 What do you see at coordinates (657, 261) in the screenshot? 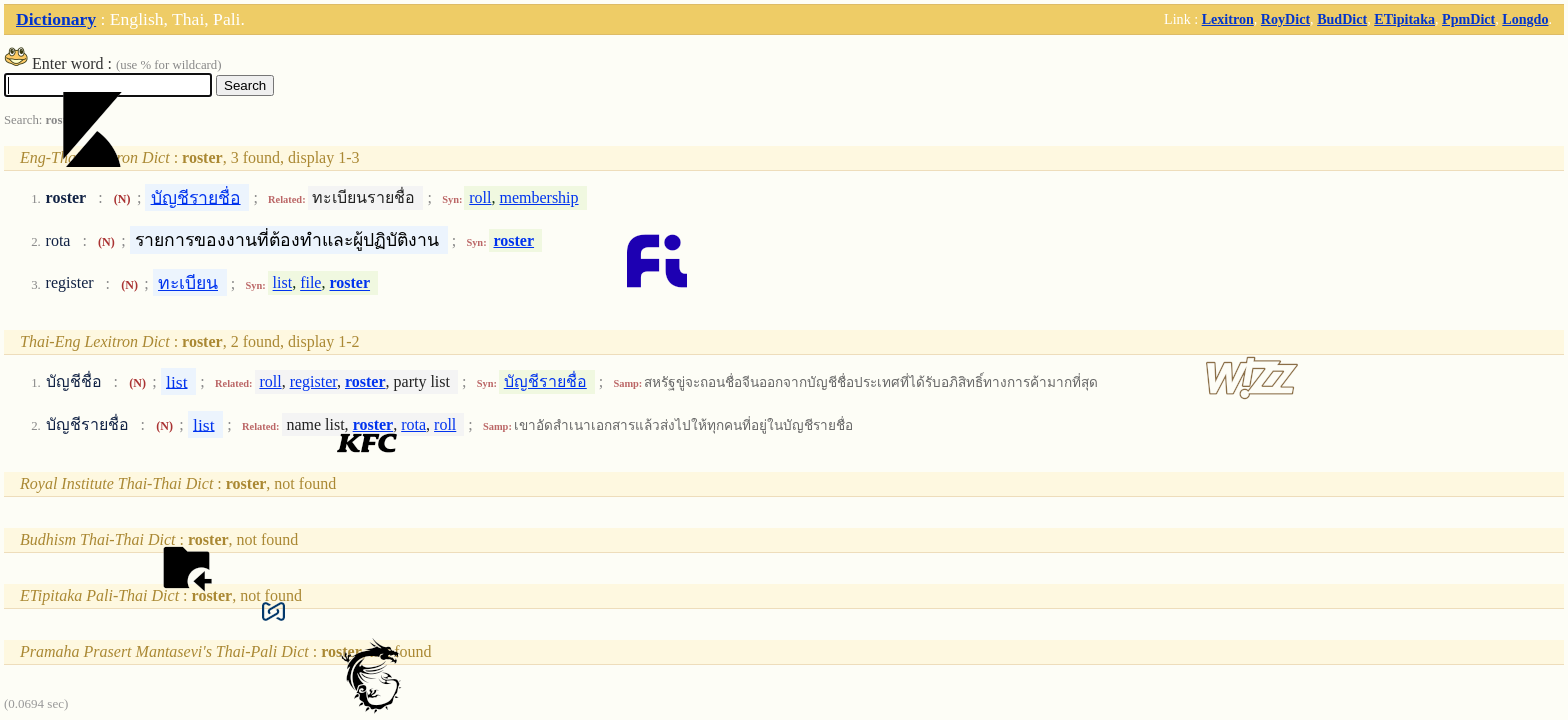
I see `fi bank app logo` at bounding box center [657, 261].